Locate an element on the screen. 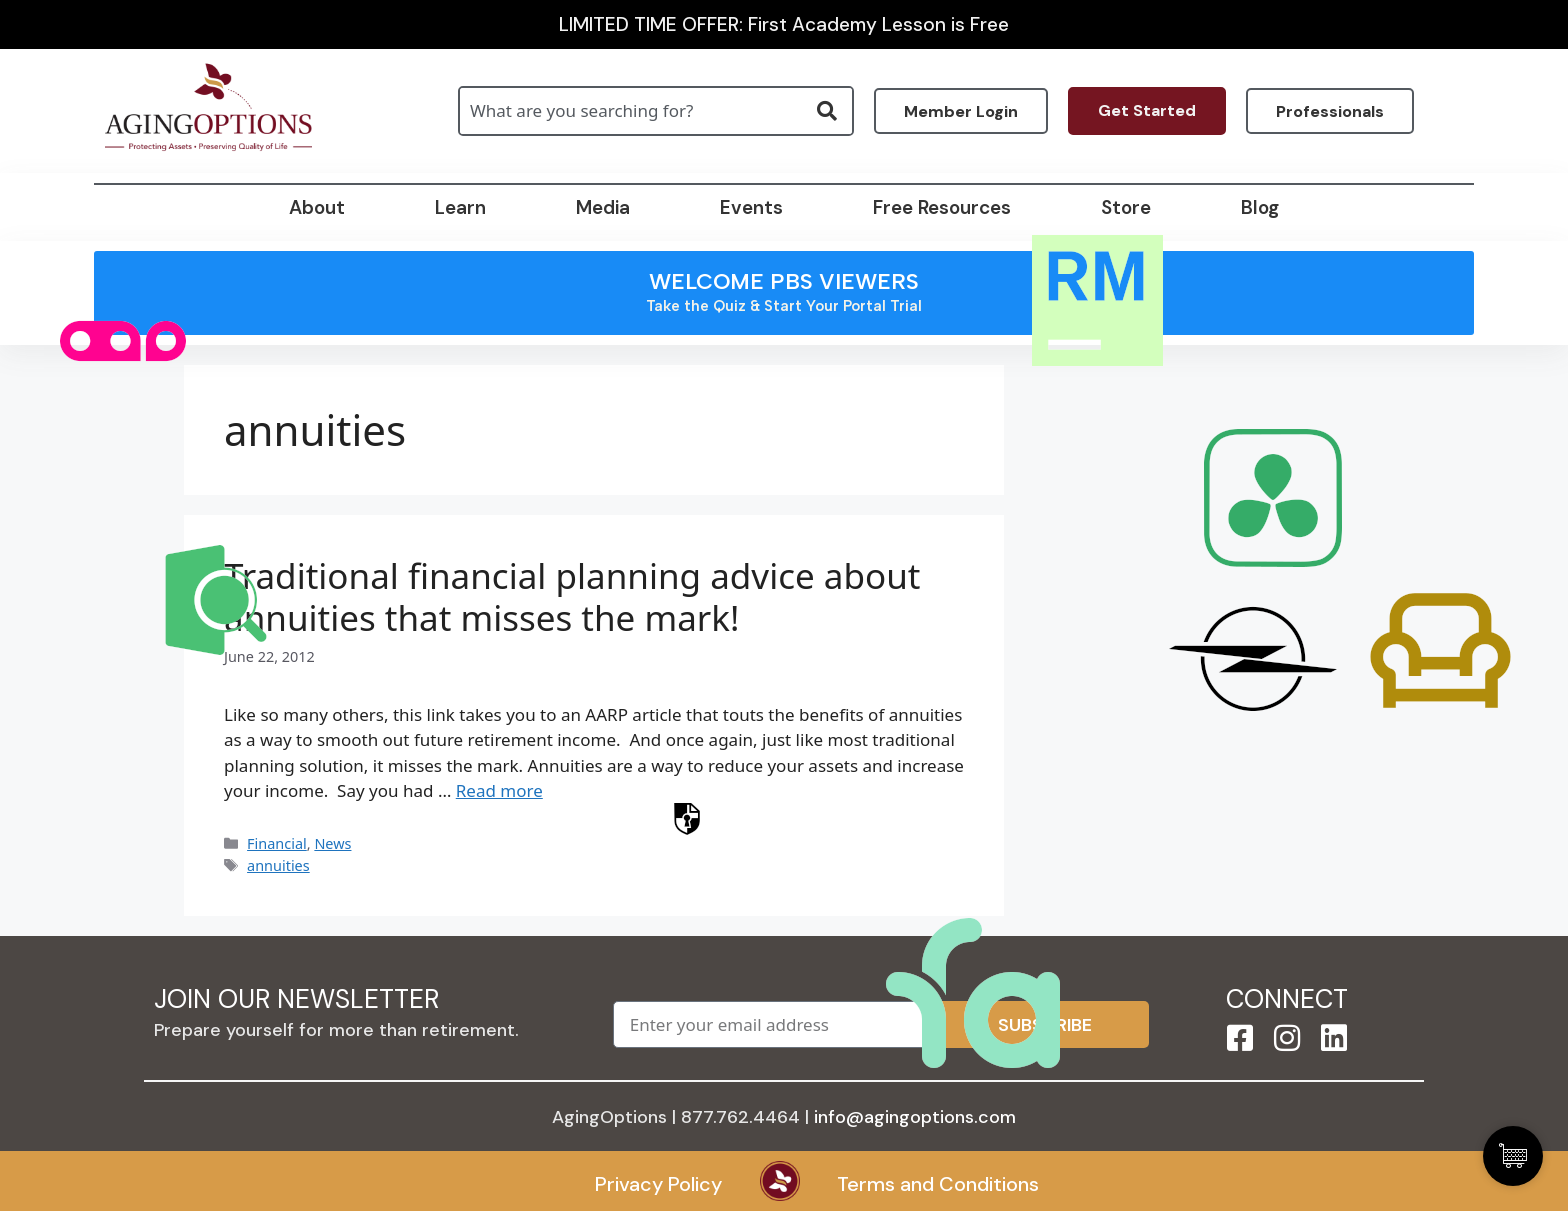  opel brand logo is located at coordinates (1253, 659).